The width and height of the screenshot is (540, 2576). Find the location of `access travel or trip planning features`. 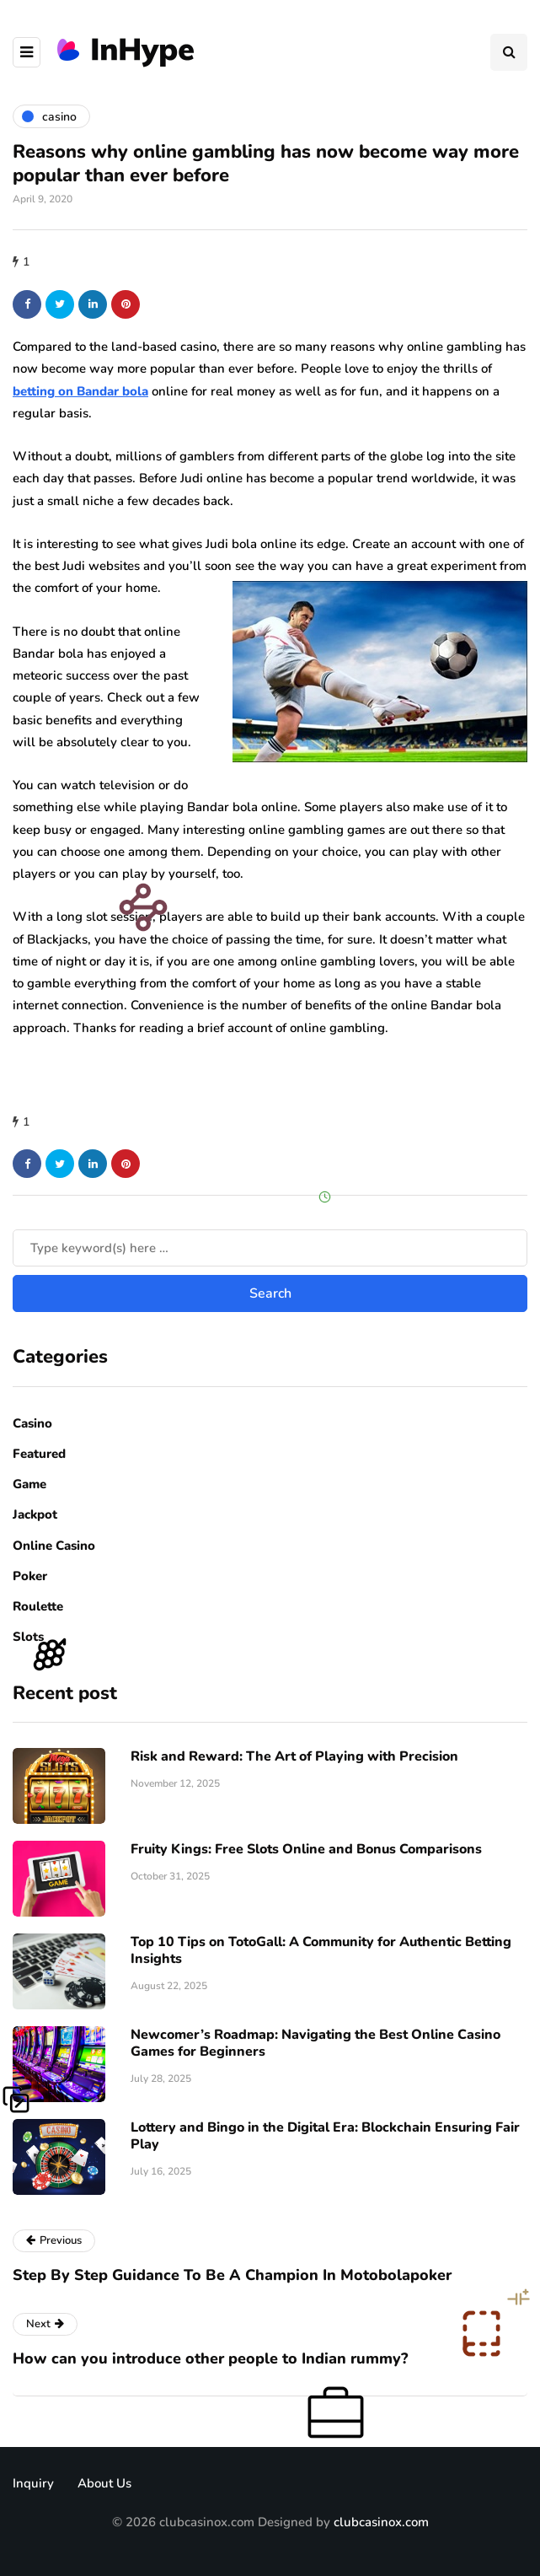

access travel or trip planning features is located at coordinates (335, 2414).